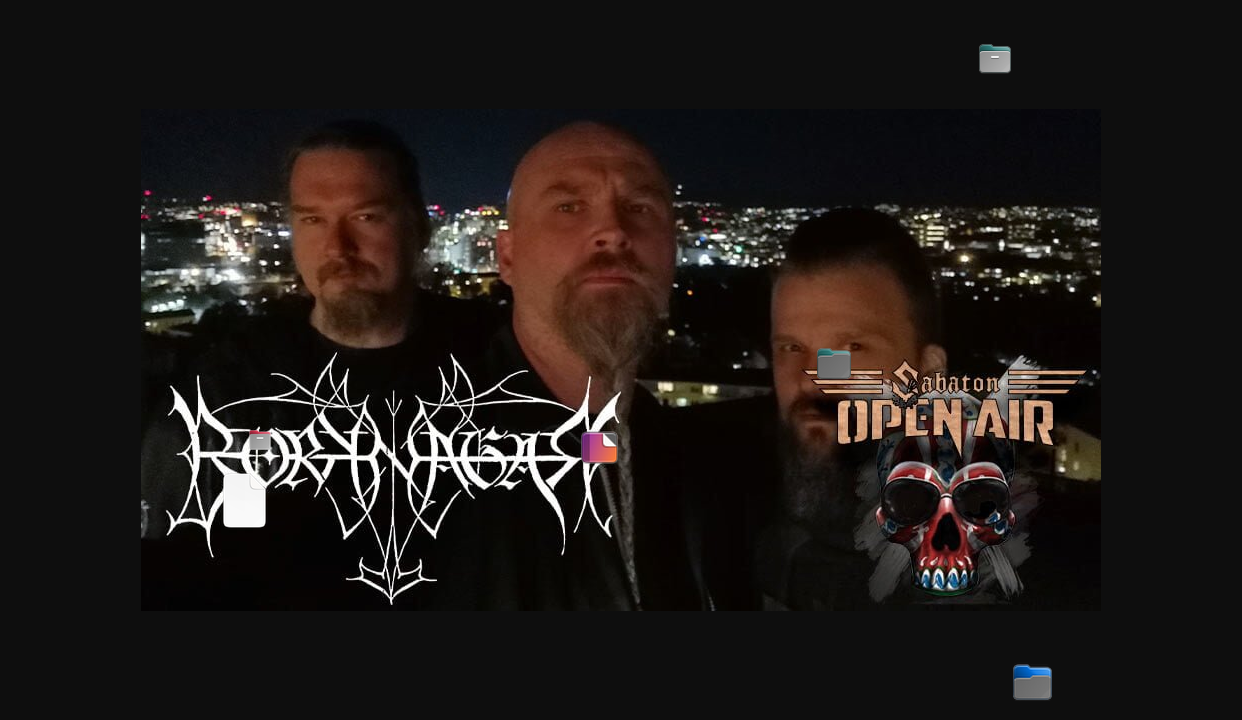  What do you see at coordinates (834, 363) in the screenshot?
I see `open folder to view contents` at bounding box center [834, 363].